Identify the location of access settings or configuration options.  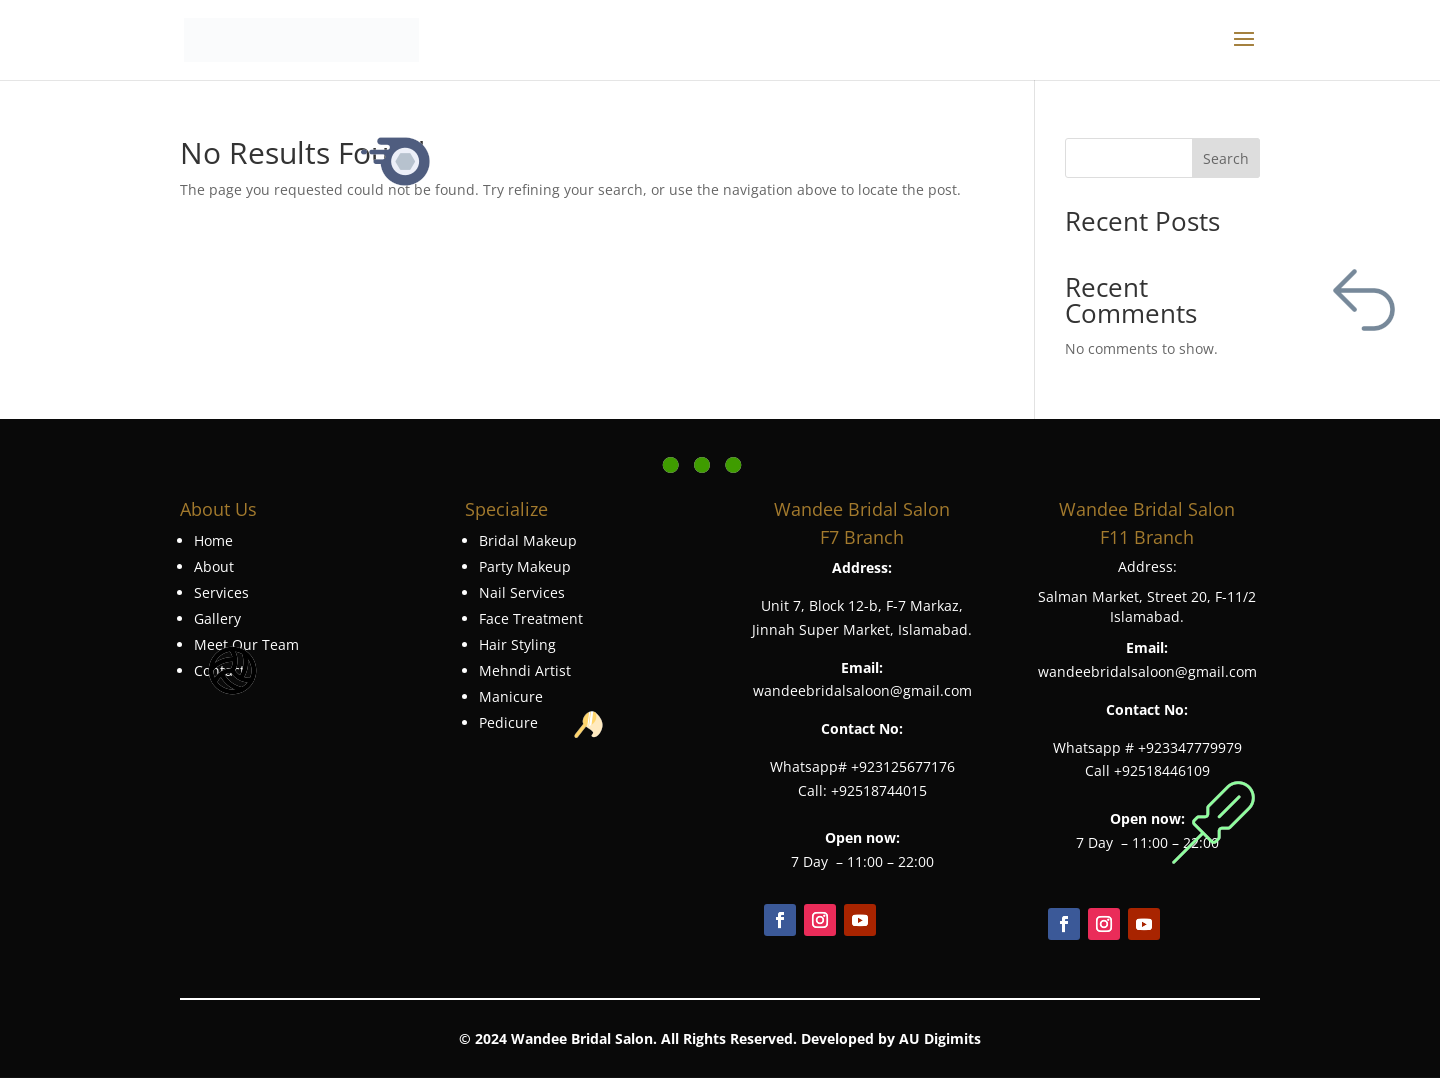
(1213, 822).